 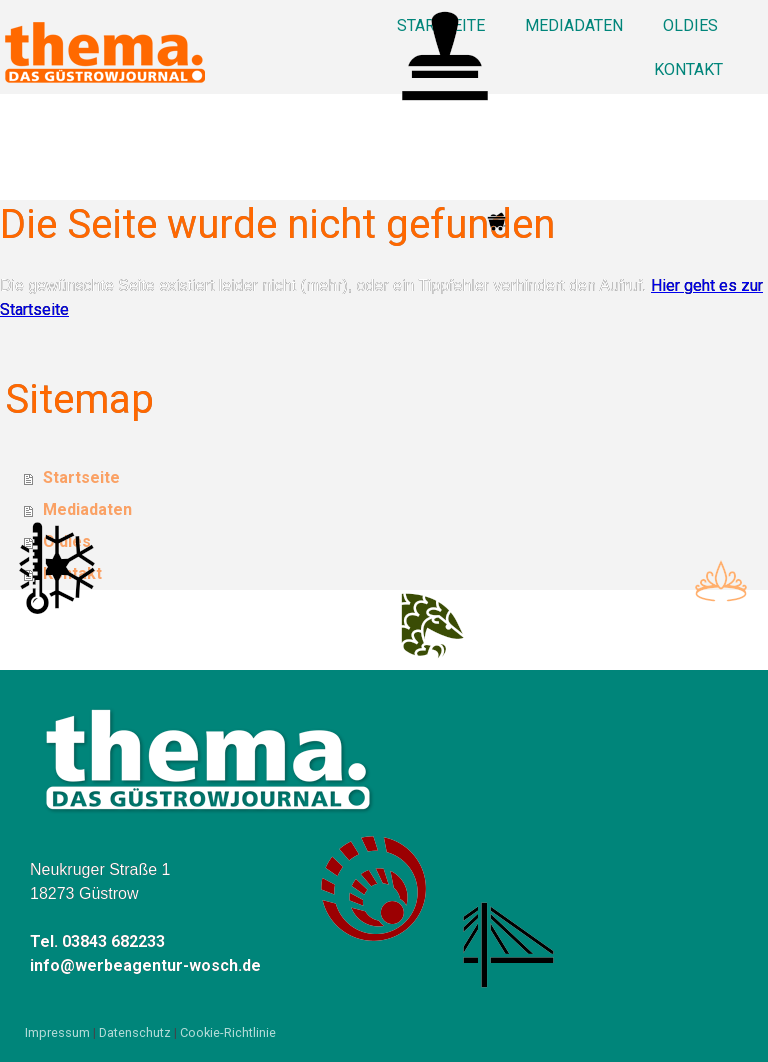 What do you see at coordinates (57, 567) in the screenshot?
I see `indicates cold temperature or low reading` at bounding box center [57, 567].